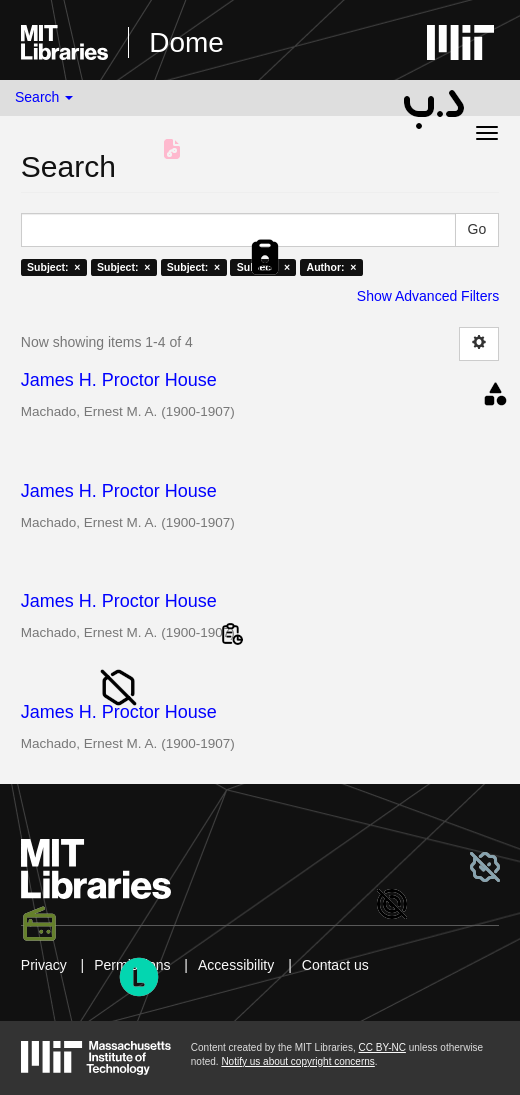 Image resolution: width=520 pixels, height=1095 pixels. Describe the element at coordinates (139, 977) in the screenshot. I see `indicates an item or category labeled "L"` at that location.